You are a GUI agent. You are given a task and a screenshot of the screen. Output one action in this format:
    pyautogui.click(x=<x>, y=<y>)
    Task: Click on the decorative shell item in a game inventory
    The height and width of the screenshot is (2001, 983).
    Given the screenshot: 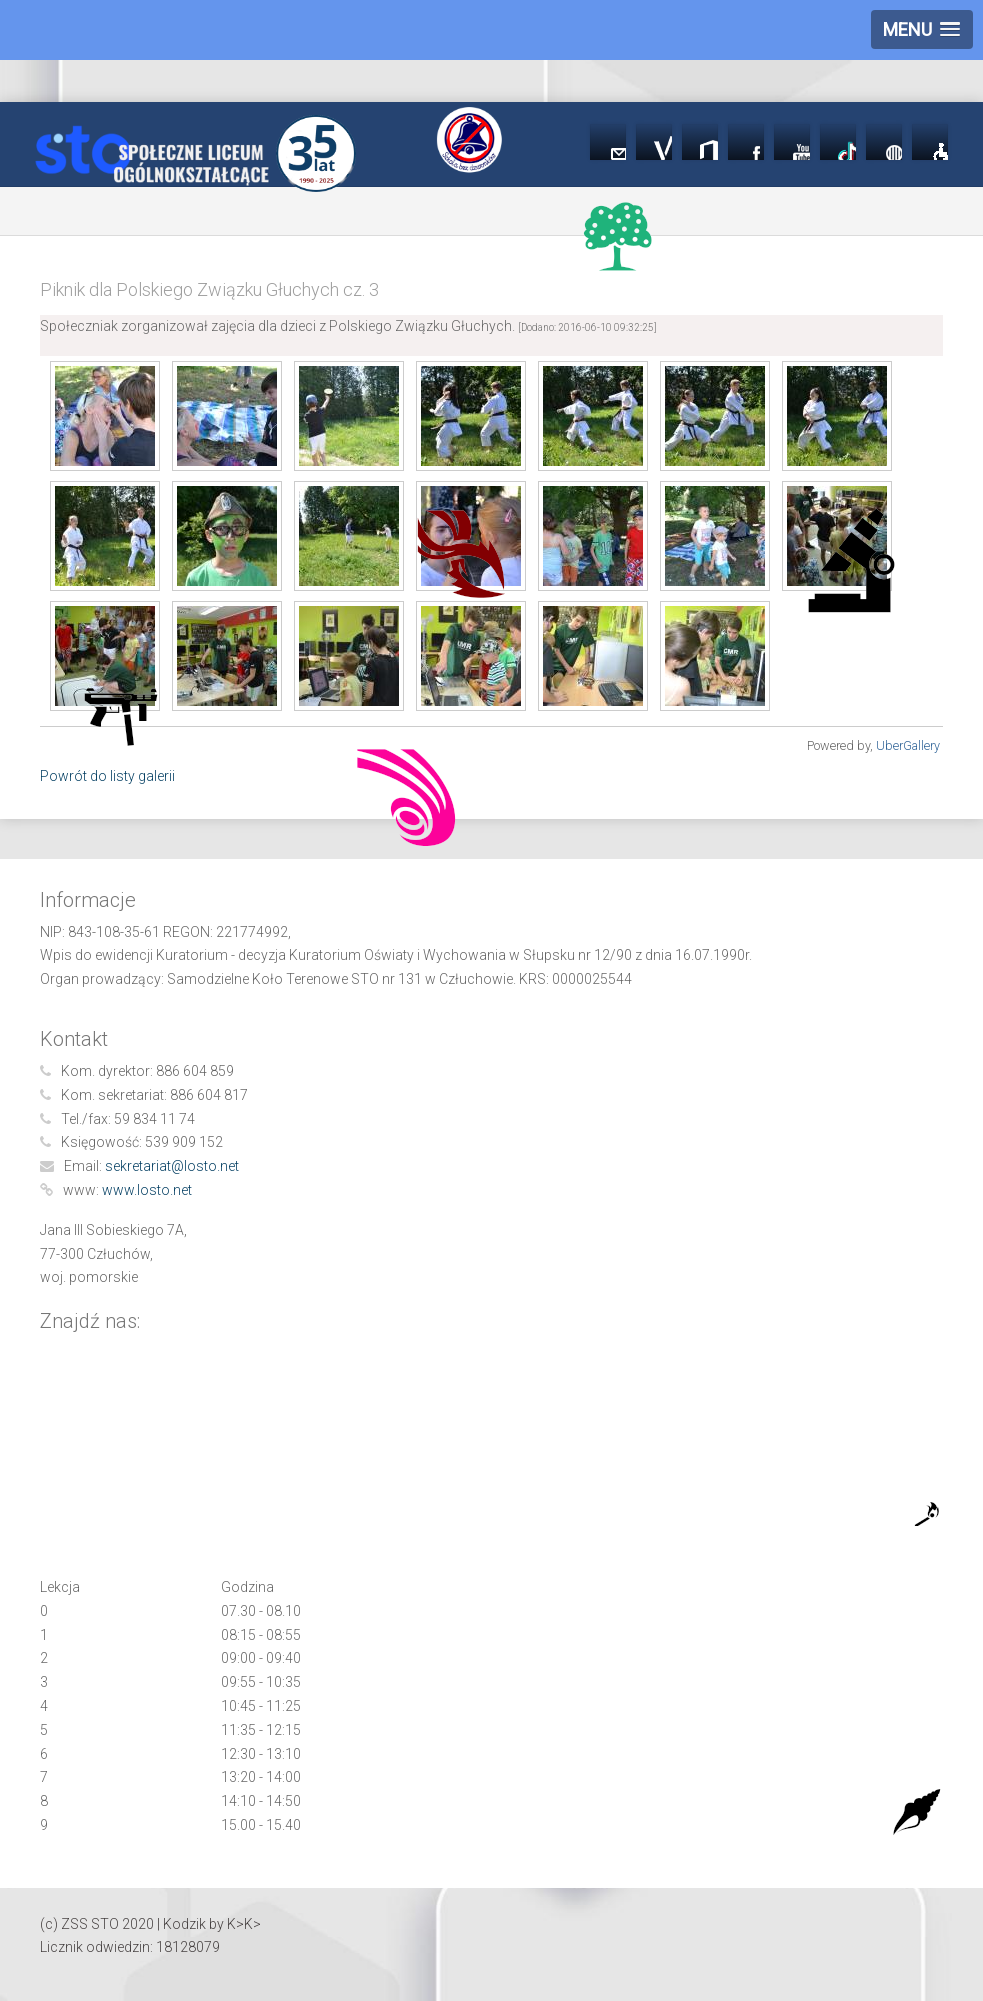 What is the action you would take?
    pyautogui.click(x=916, y=1811)
    